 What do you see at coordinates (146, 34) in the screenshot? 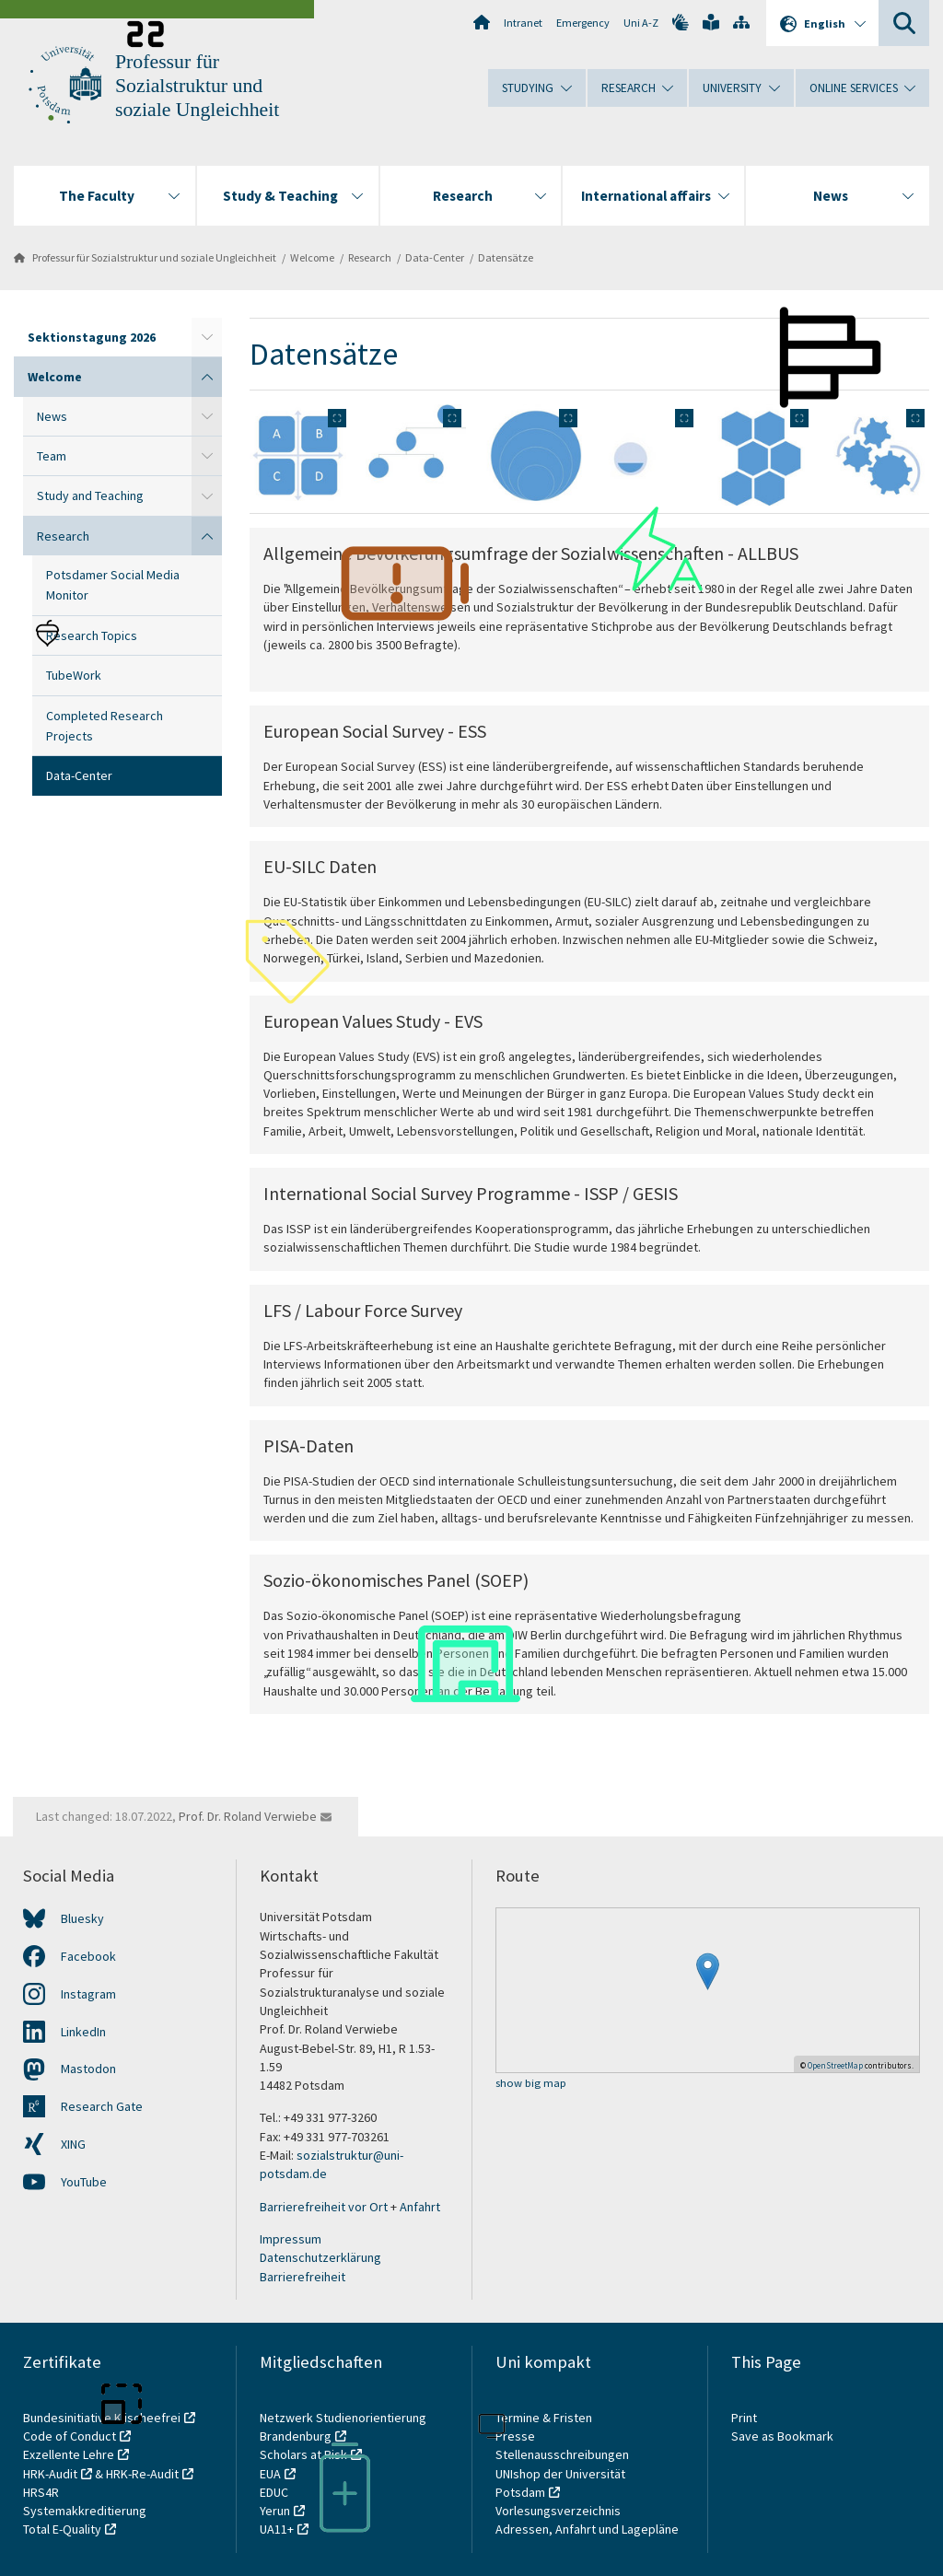
I see `indicates item number 22 in a list or sequence` at bounding box center [146, 34].